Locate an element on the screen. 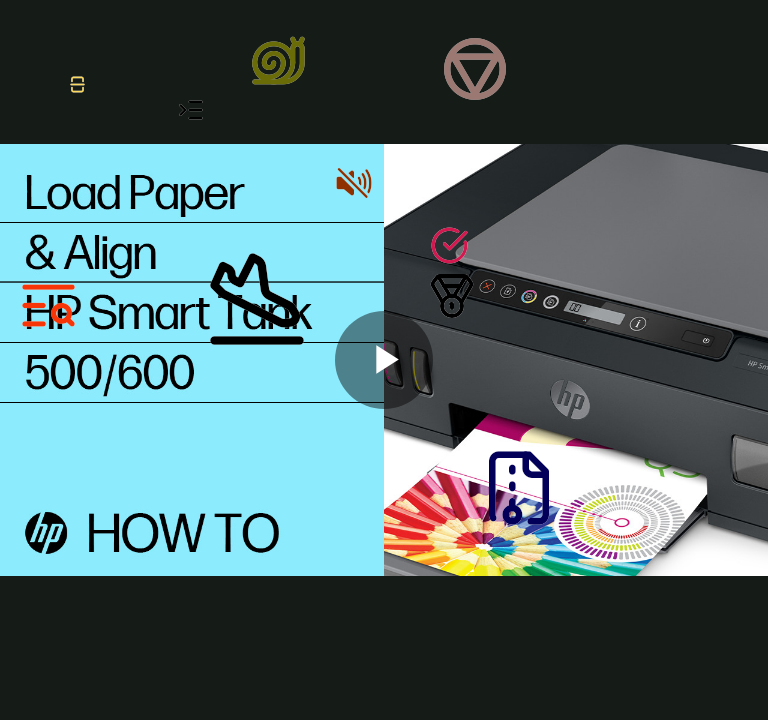 The height and width of the screenshot is (720, 768). indicates arriving flight status is located at coordinates (257, 298).